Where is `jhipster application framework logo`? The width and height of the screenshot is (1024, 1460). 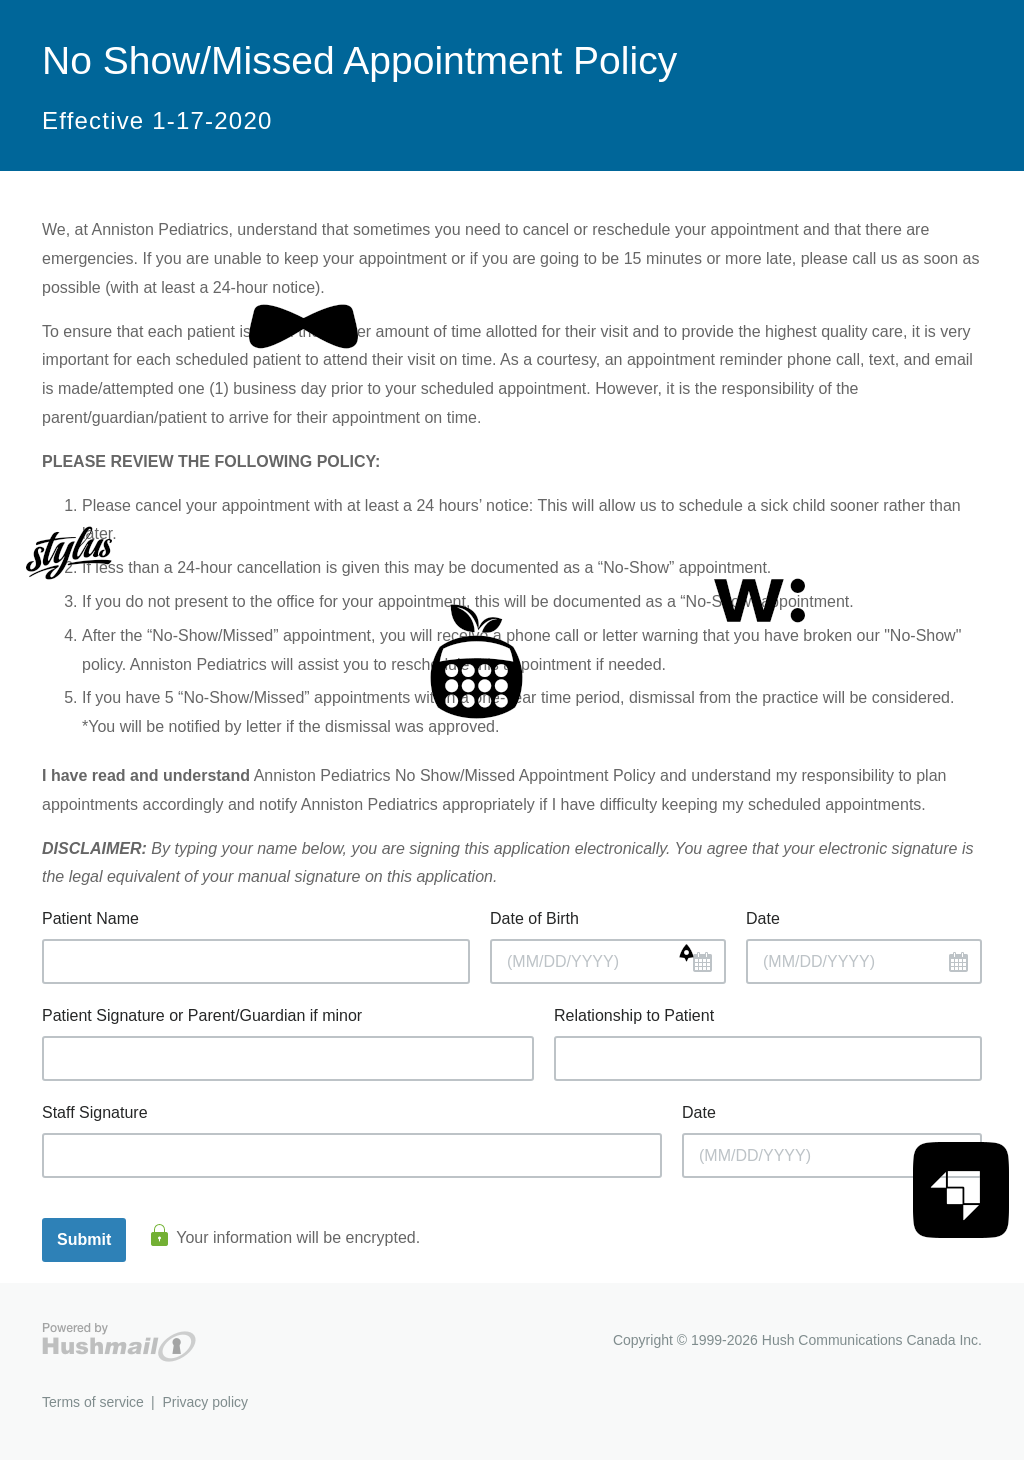
jhipster application framework logo is located at coordinates (303, 326).